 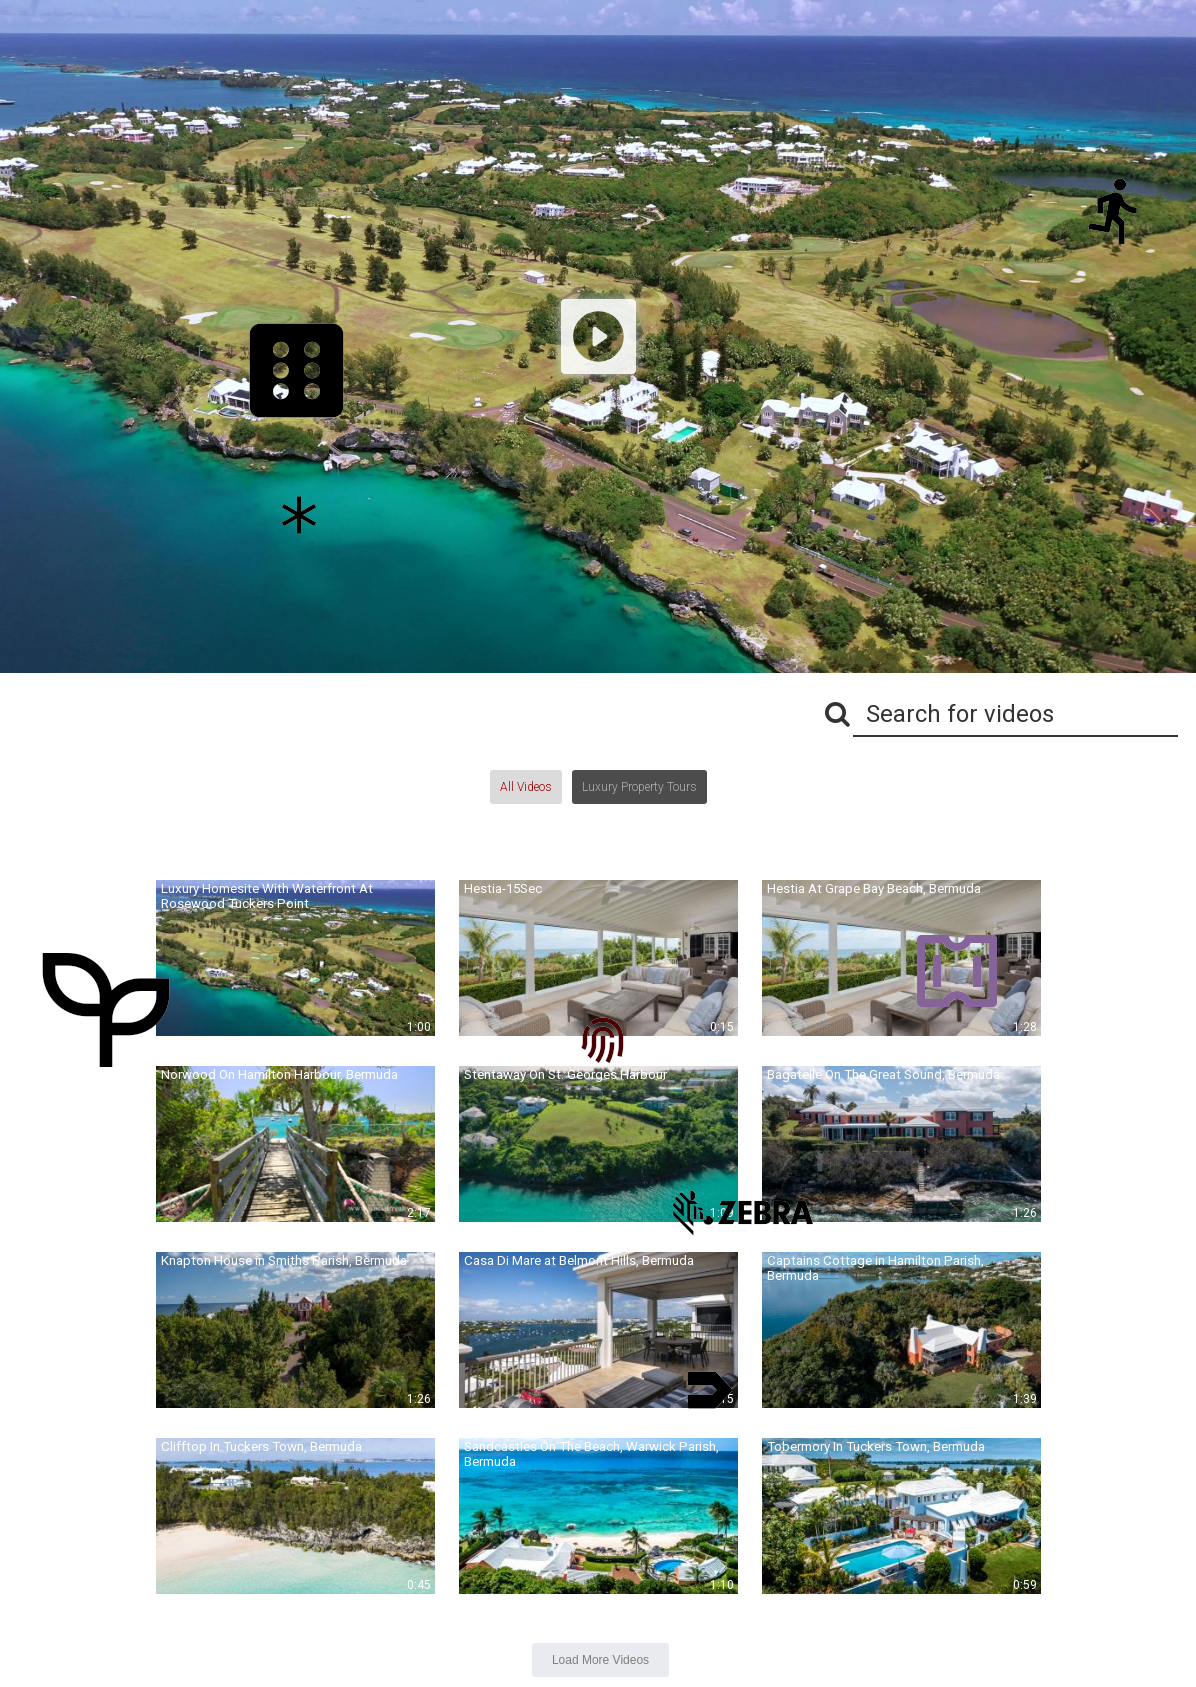 I want to click on open the V2EX community forum, so click(x=710, y=1390).